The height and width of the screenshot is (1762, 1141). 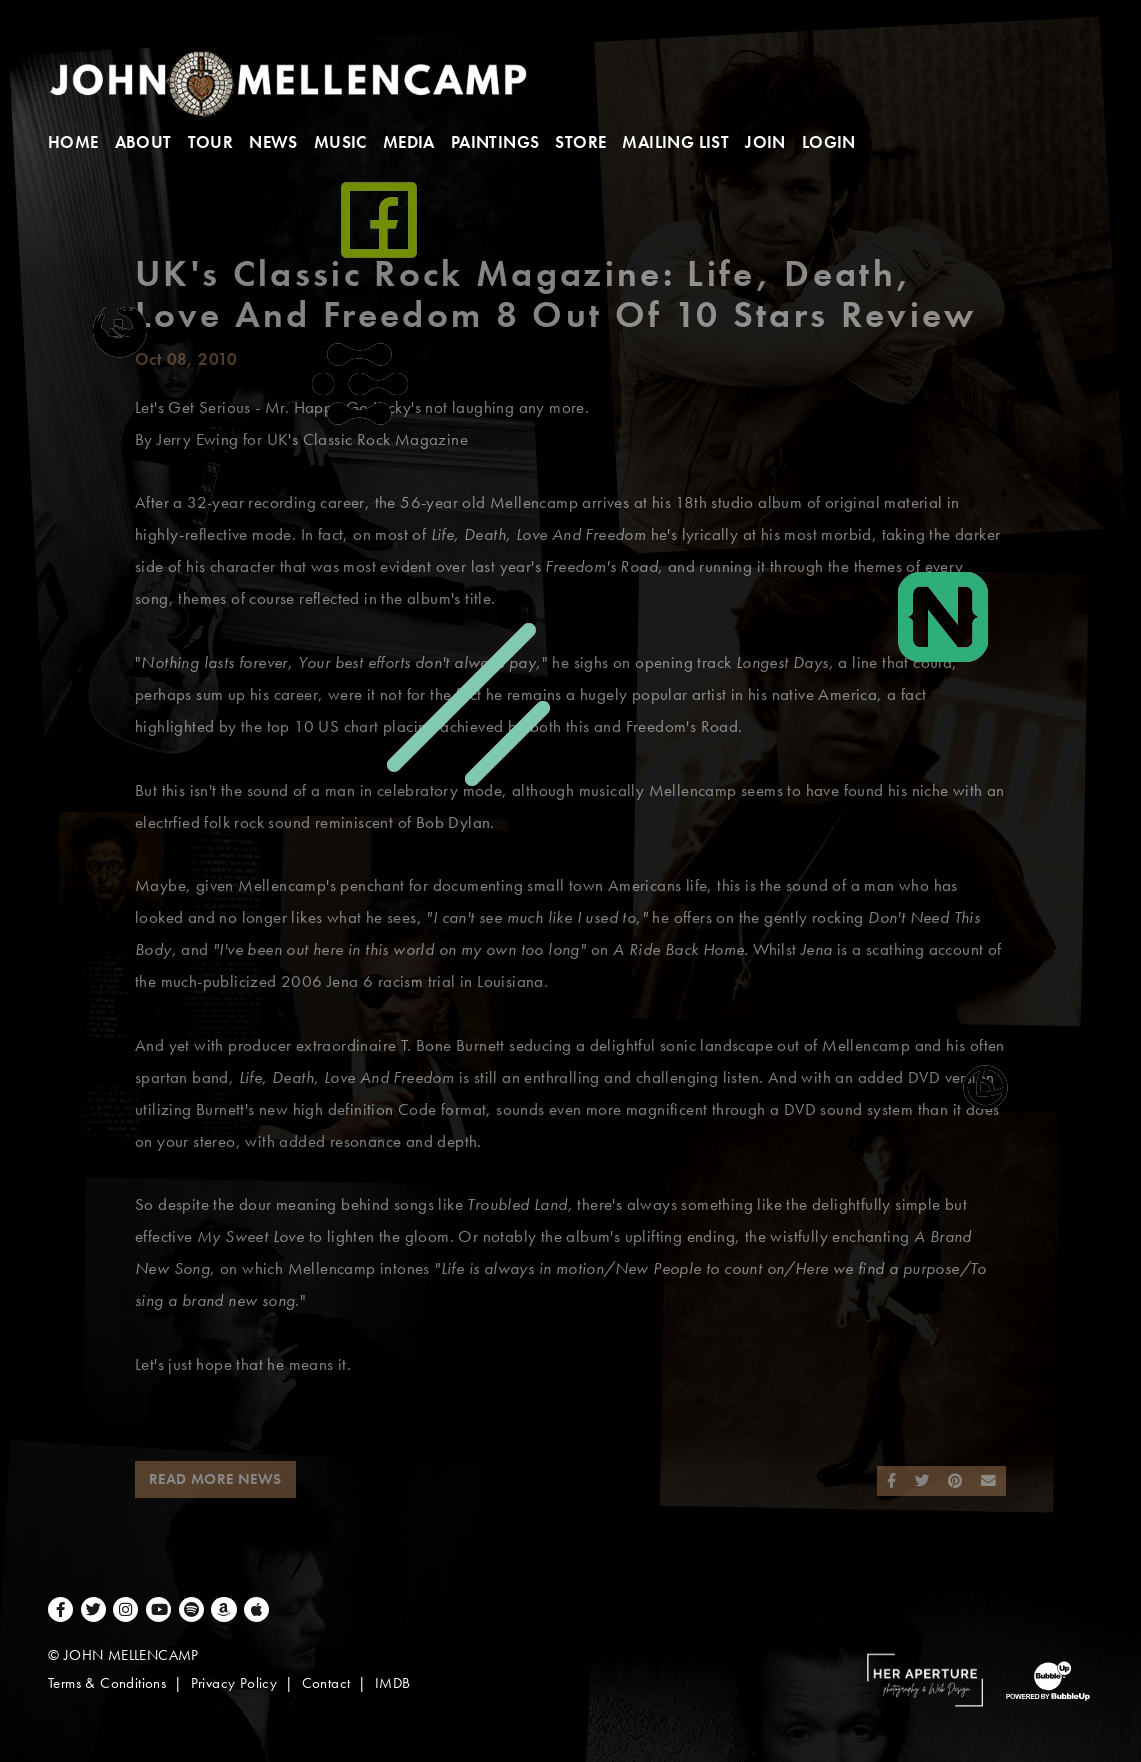 What do you see at coordinates (379, 220) in the screenshot?
I see `connect with Facebook` at bounding box center [379, 220].